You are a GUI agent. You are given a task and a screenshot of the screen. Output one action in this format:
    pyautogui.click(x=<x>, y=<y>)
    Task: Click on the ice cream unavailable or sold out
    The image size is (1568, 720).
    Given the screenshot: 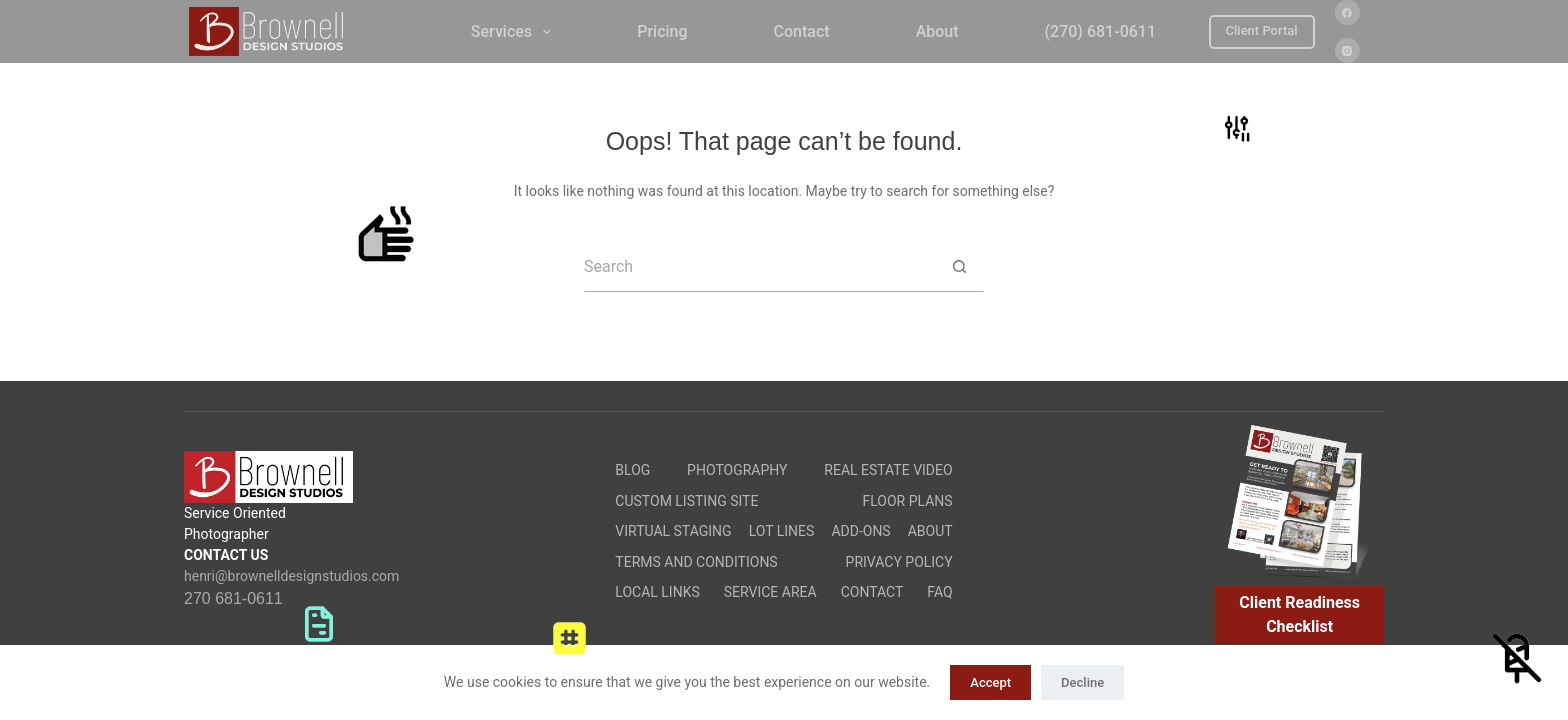 What is the action you would take?
    pyautogui.click(x=1517, y=658)
    